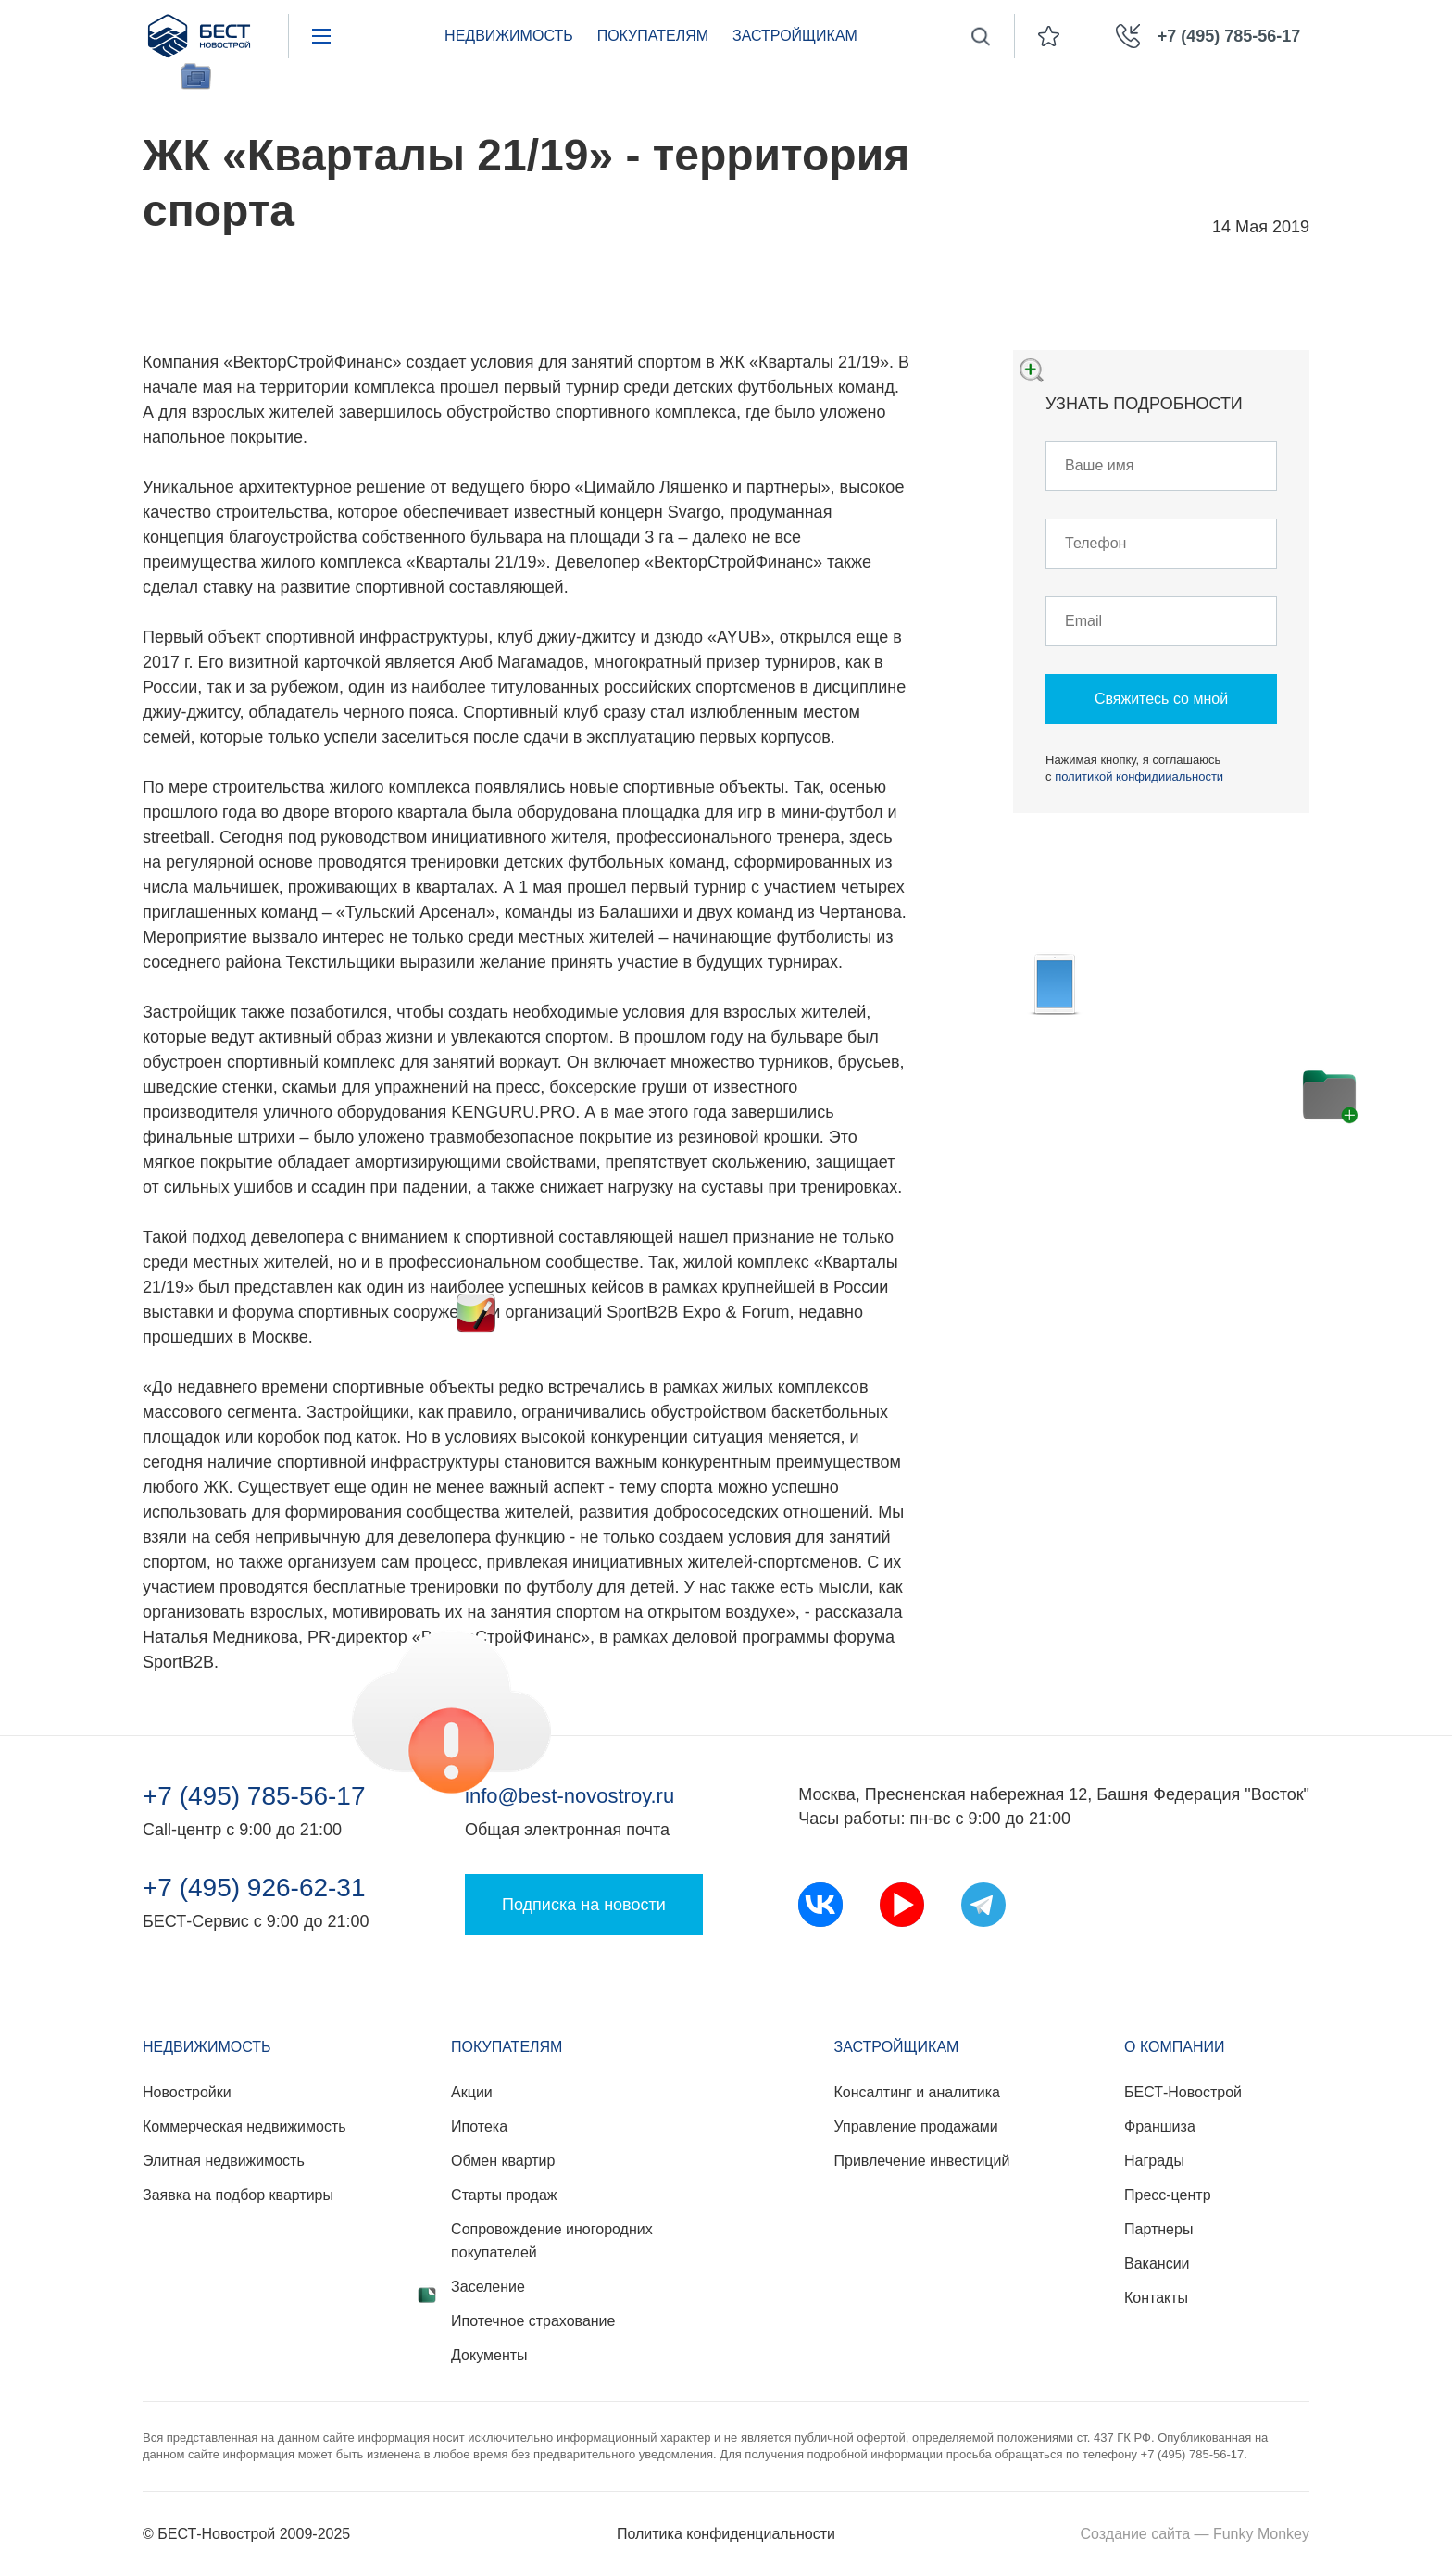 This screenshot has height=2576, width=1452. What do you see at coordinates (1329, 1094) in the screenshot?
I see `create a new folder` at bounding box center [1329, 1094].